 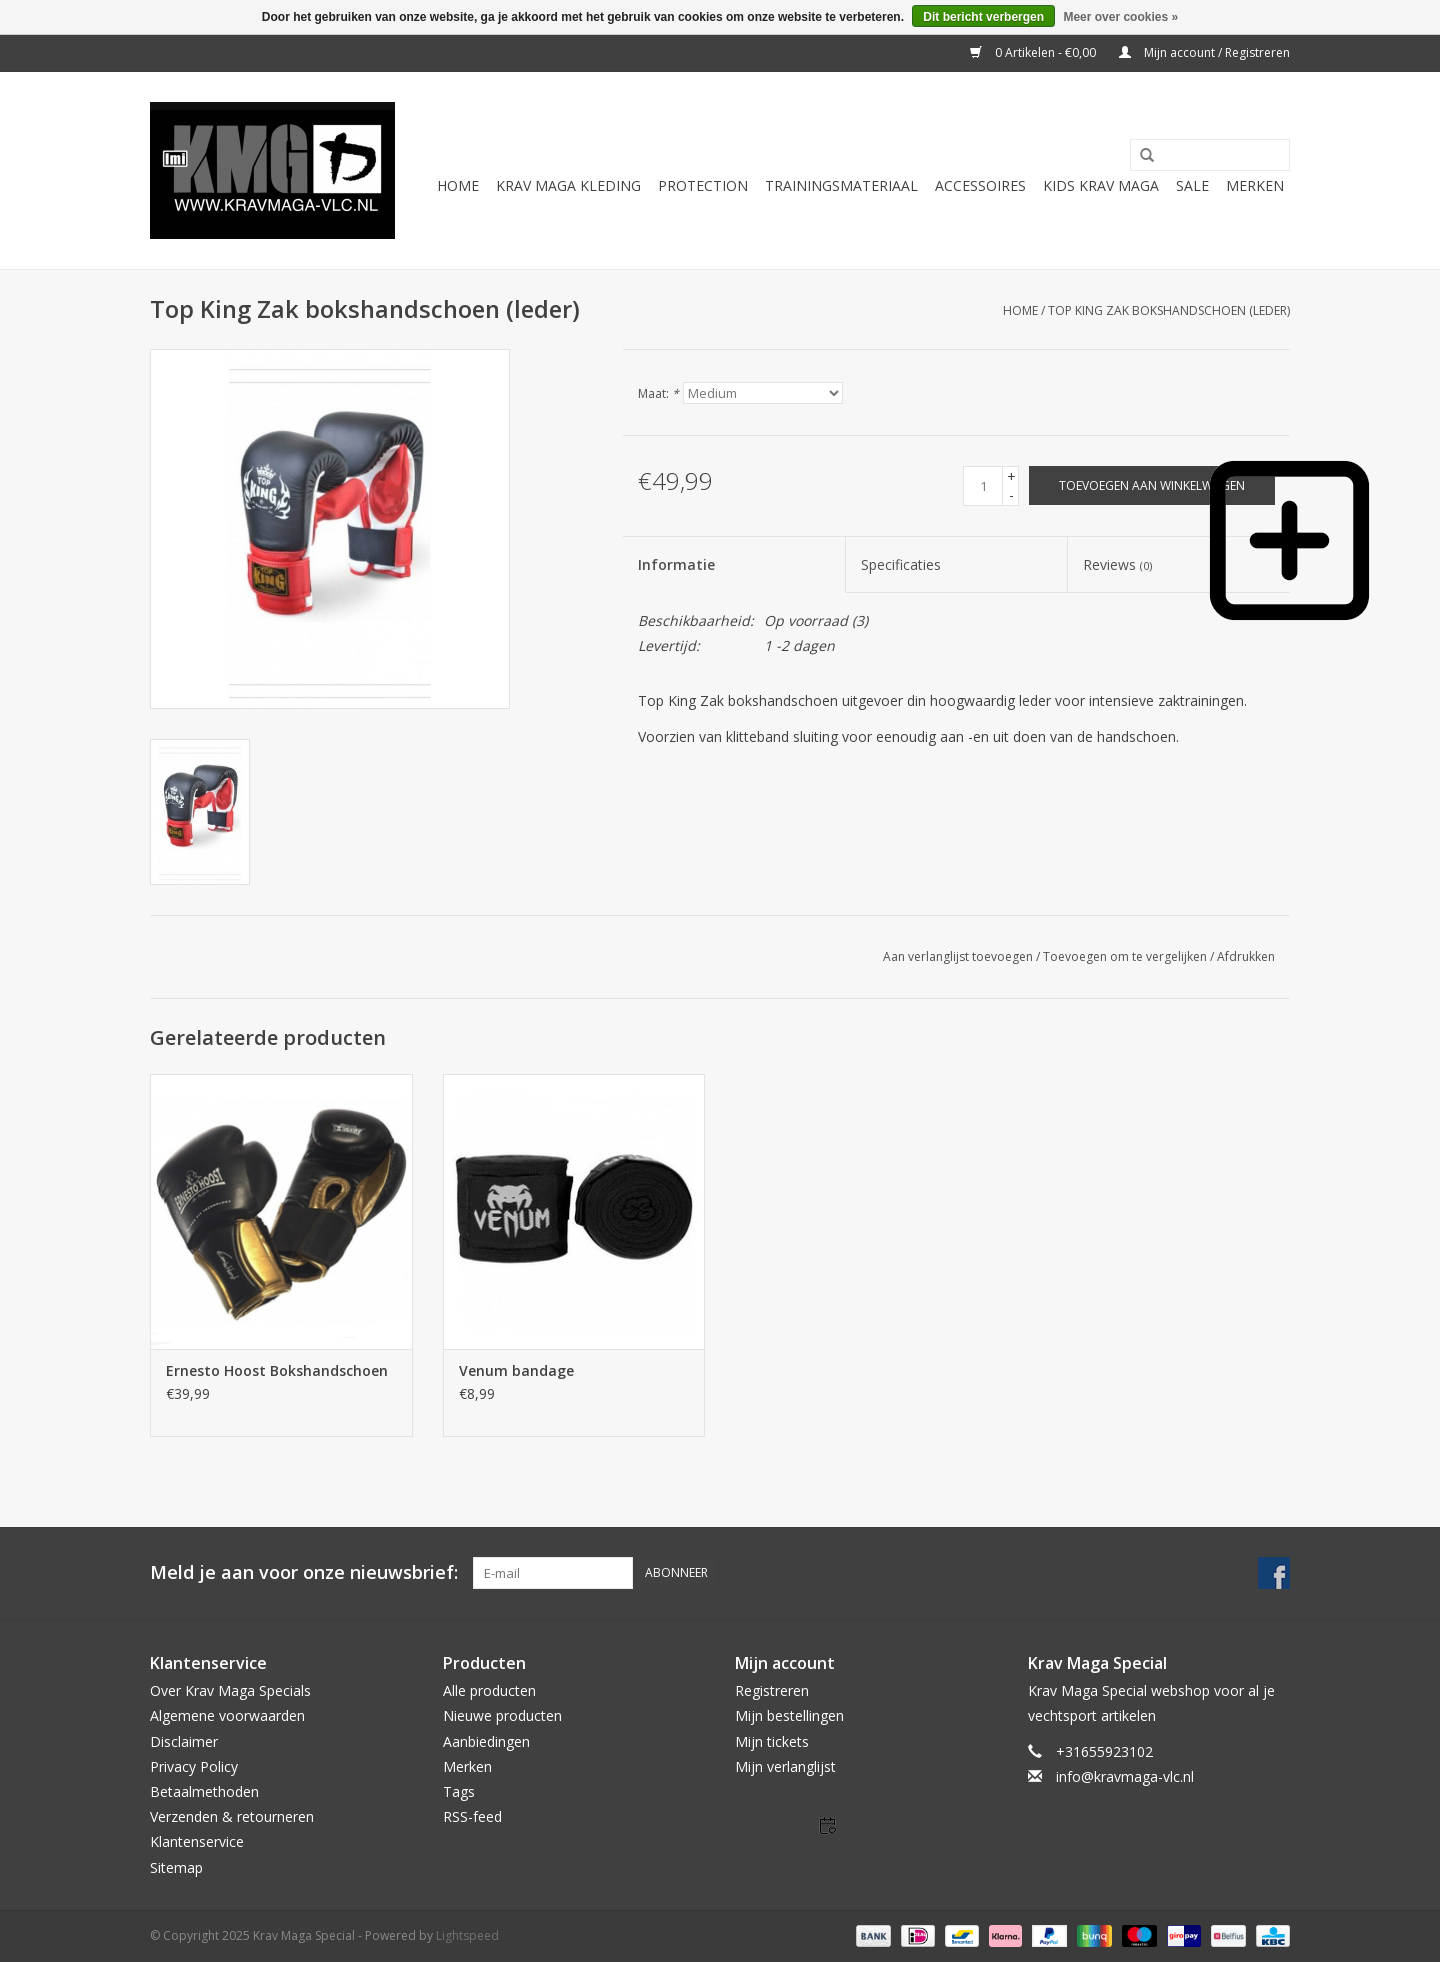 What do you see at coordinates (1289, 540) in the screenshot?
I see `add a new item or entry` at bounding box center [1289, 540].